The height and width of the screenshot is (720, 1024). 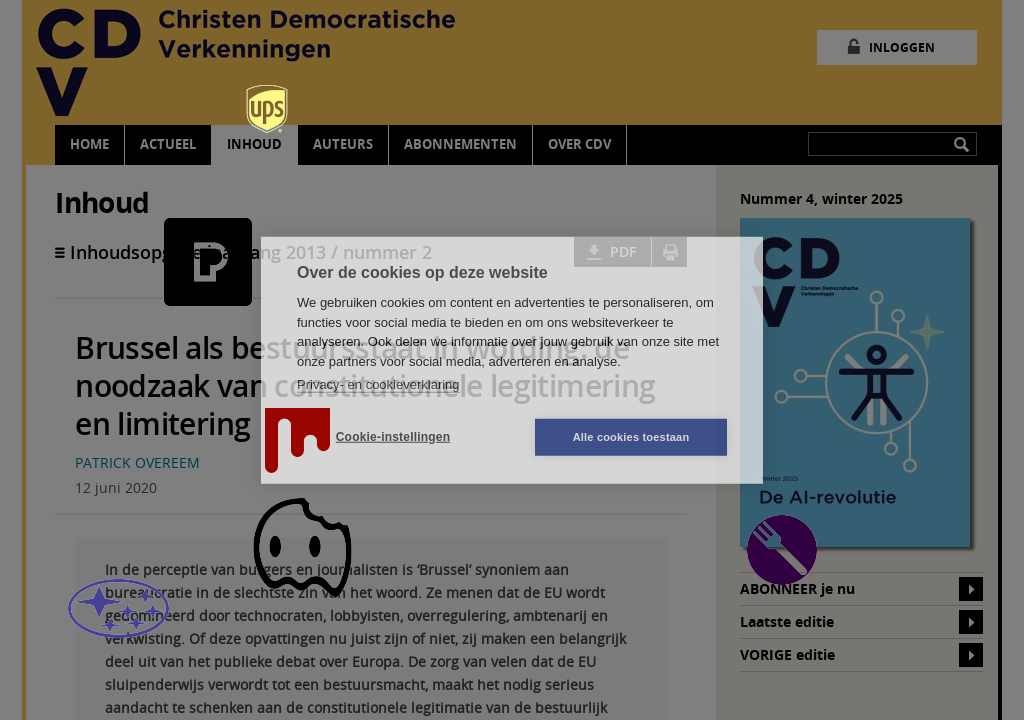 What do you see at coordinates (302, 547) in the screenshot?
I see `open the aiqfome food delivery app` at bounding box center [302, 547].